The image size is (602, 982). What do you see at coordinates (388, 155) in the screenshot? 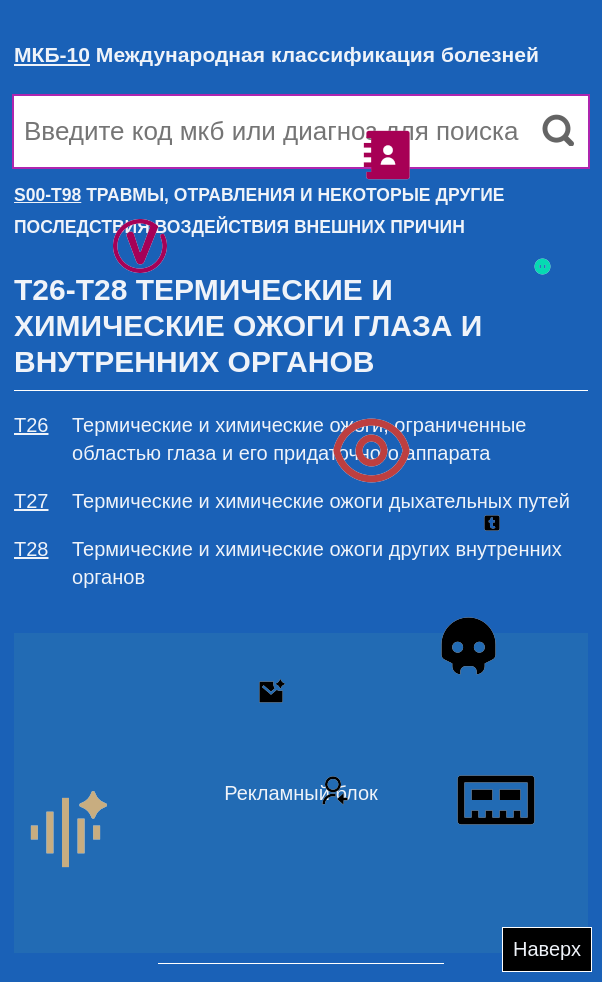
I see `open your contacts list` at bounding box center [388, 155].